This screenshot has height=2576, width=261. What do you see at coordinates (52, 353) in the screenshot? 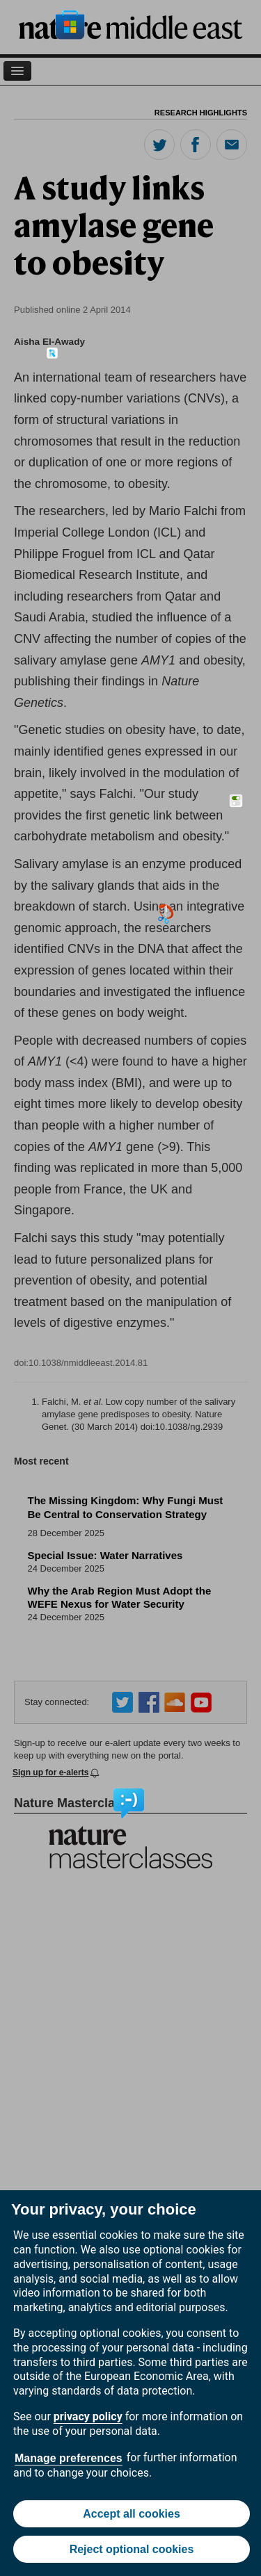
I see `open riot (element) messaging app` at bounding box center [52, 353].